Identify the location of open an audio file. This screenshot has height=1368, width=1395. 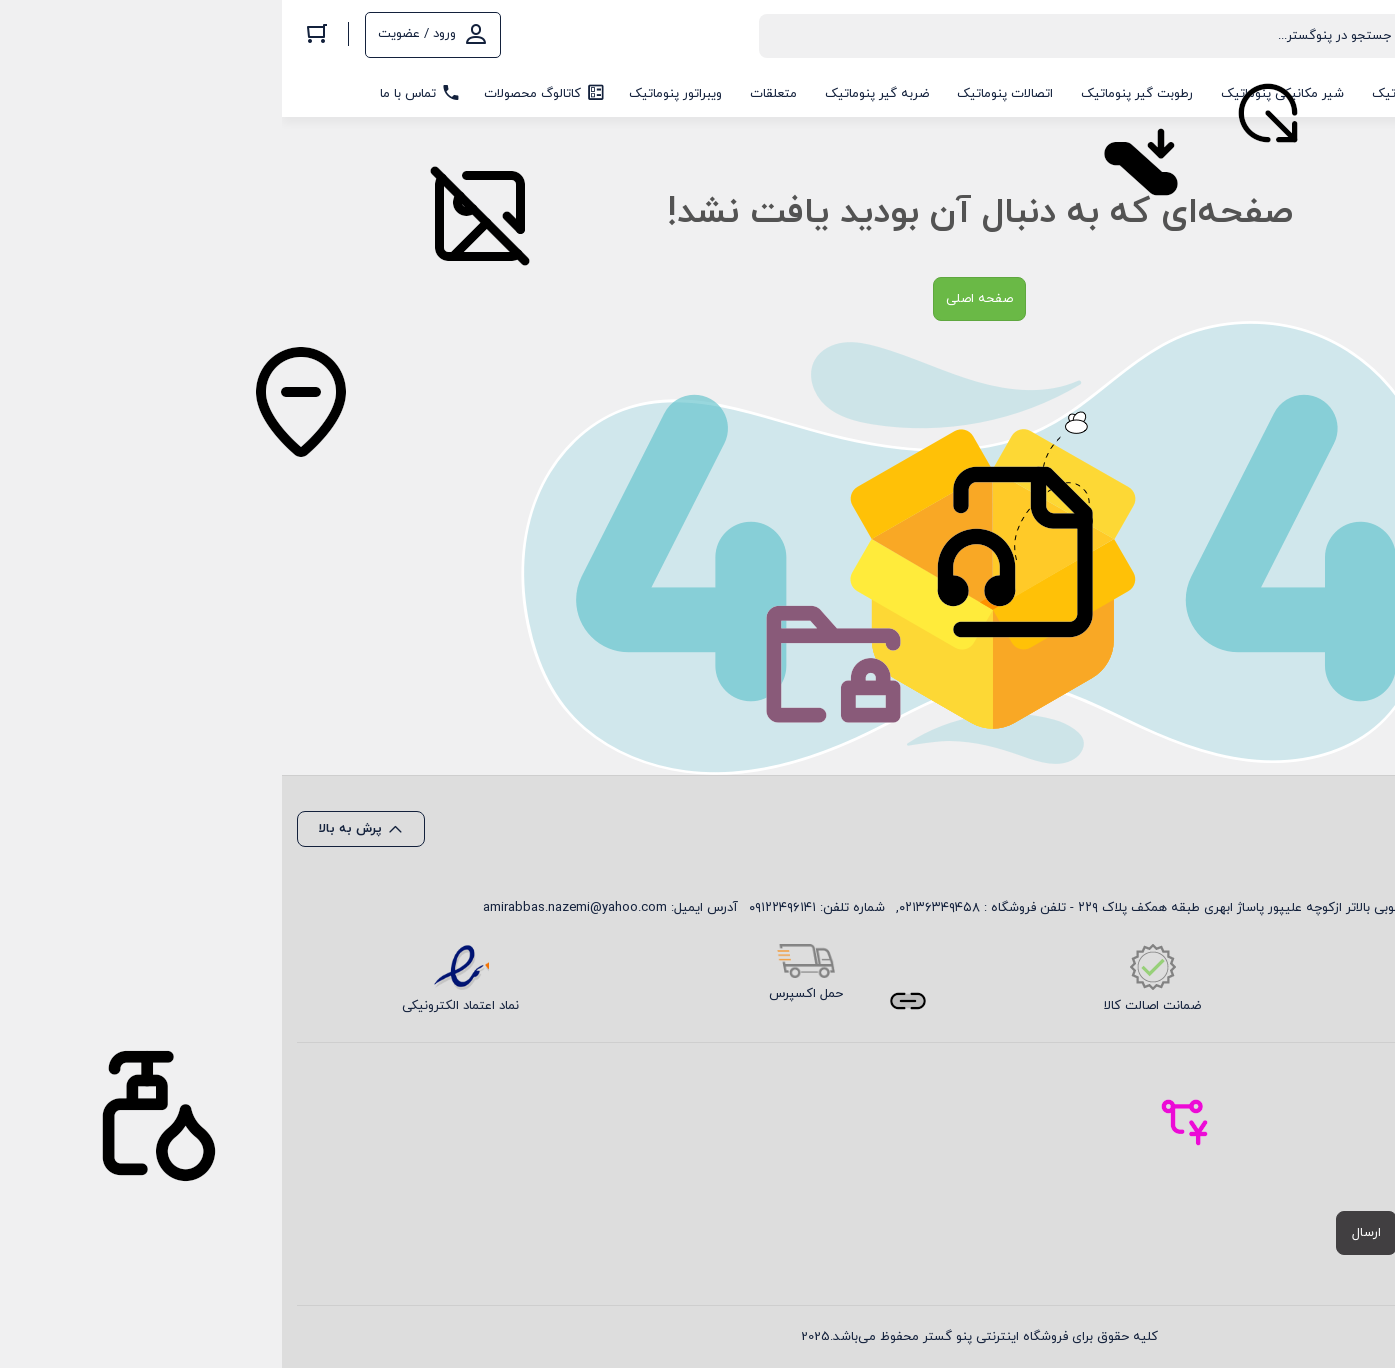
(1023, 552).